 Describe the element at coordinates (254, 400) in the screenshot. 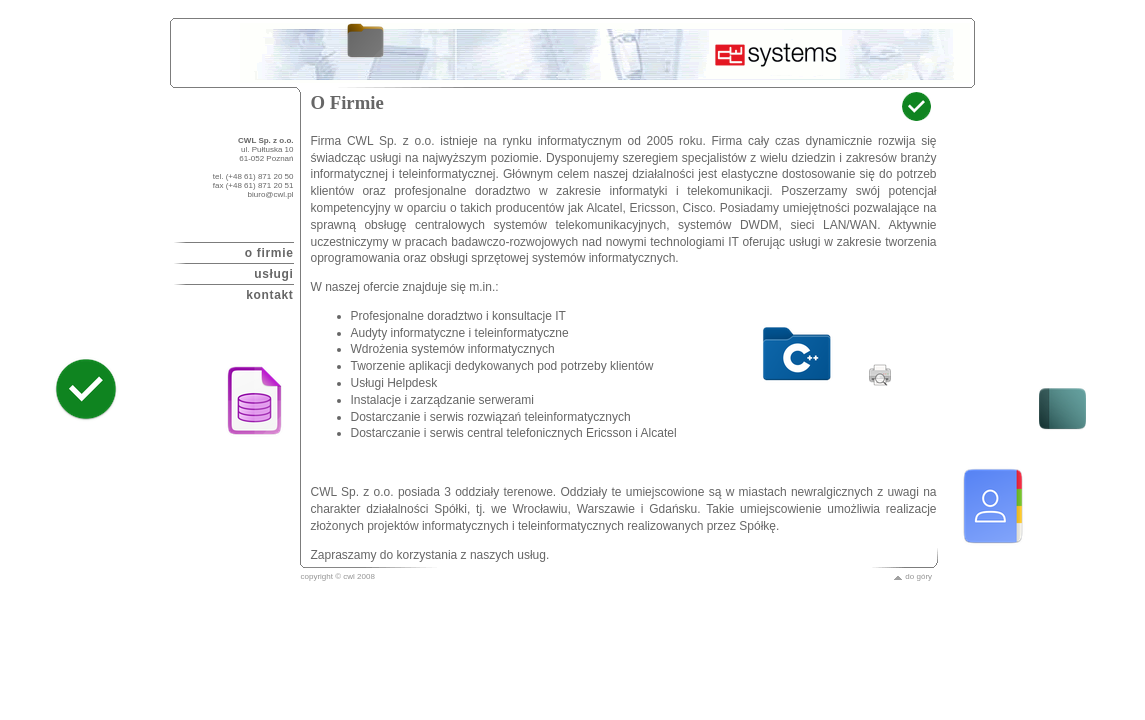

I see `libreoffice base database file` at that location.